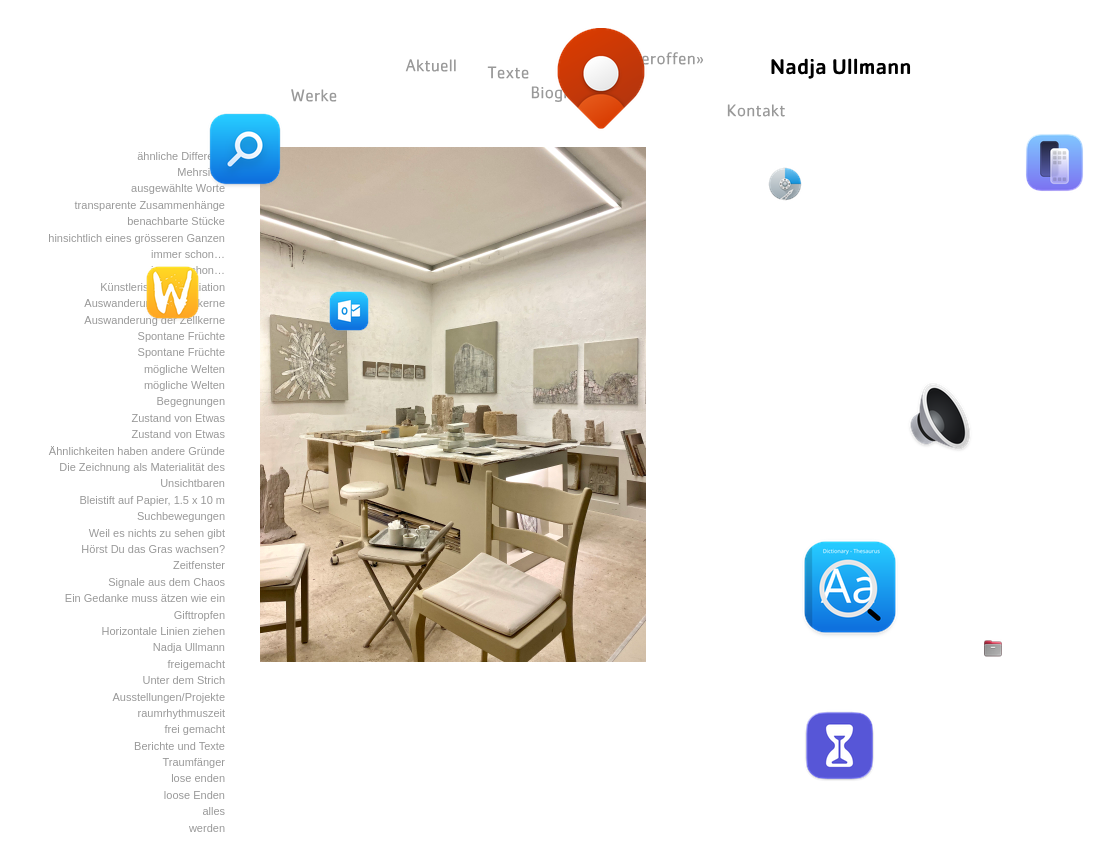 Image resolution: width=1098 pixels, height=852 pixels. What do you see at coordinates (993, 648) in the screenshot?
I see `open the nautilus file manager` at bounding box center [993, 648].